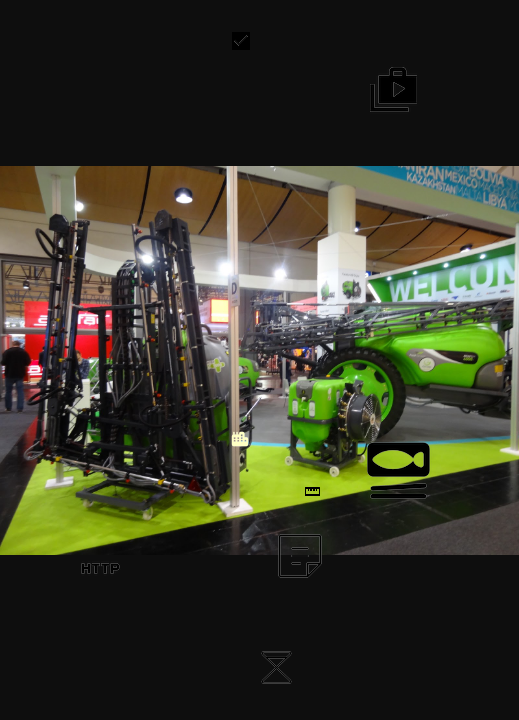  What do you see at coordinates (300, 556) in the screenshot?
I see `create a new note` at bounding box center [300, 556].